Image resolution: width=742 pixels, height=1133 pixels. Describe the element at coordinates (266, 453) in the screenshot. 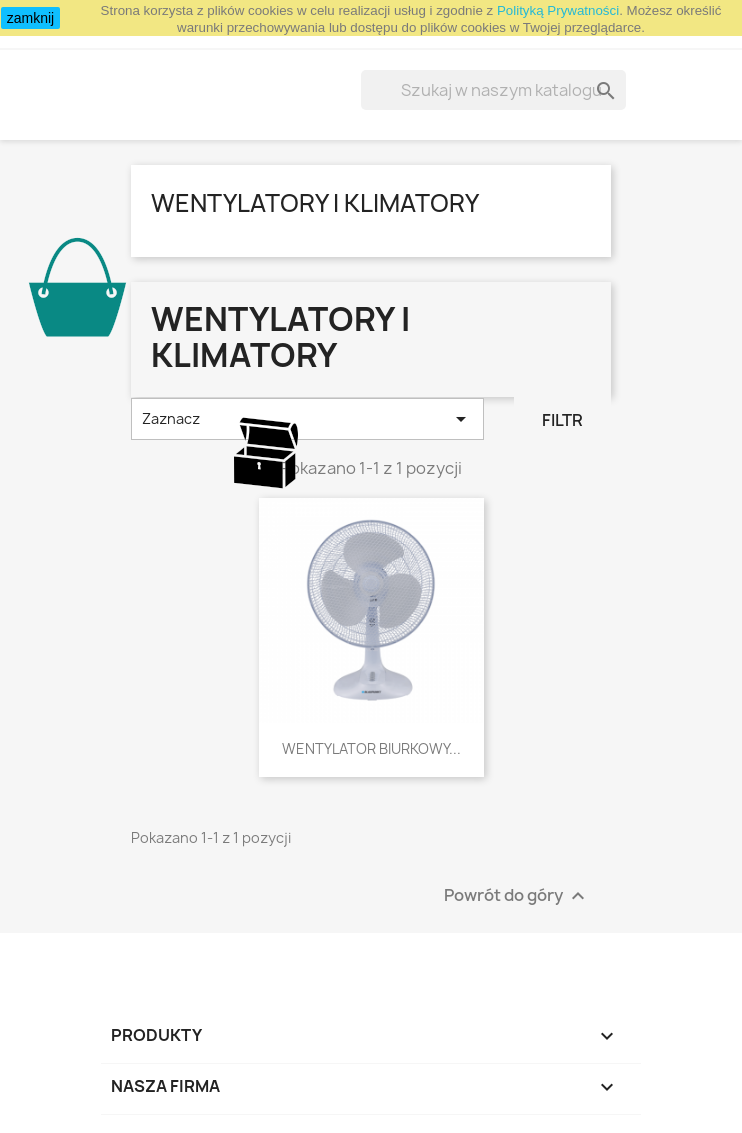

I see `open treasure chest to collect rewards` at that location.